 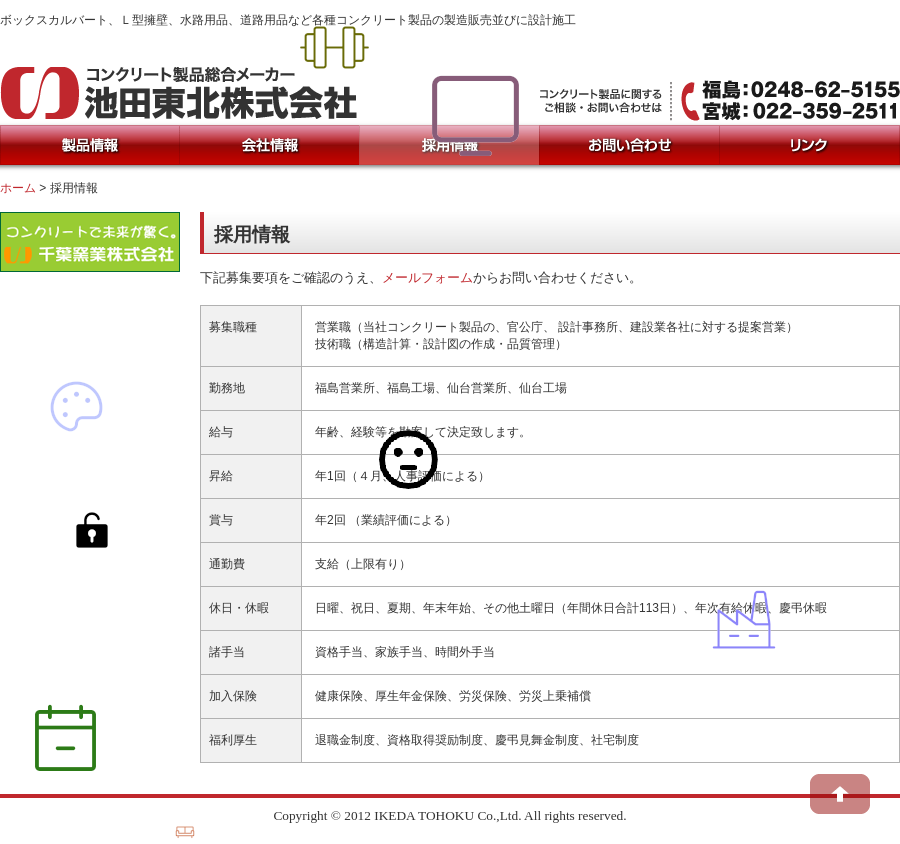 I want to click on remove an event from your calendar, so click(x=65, y=740).